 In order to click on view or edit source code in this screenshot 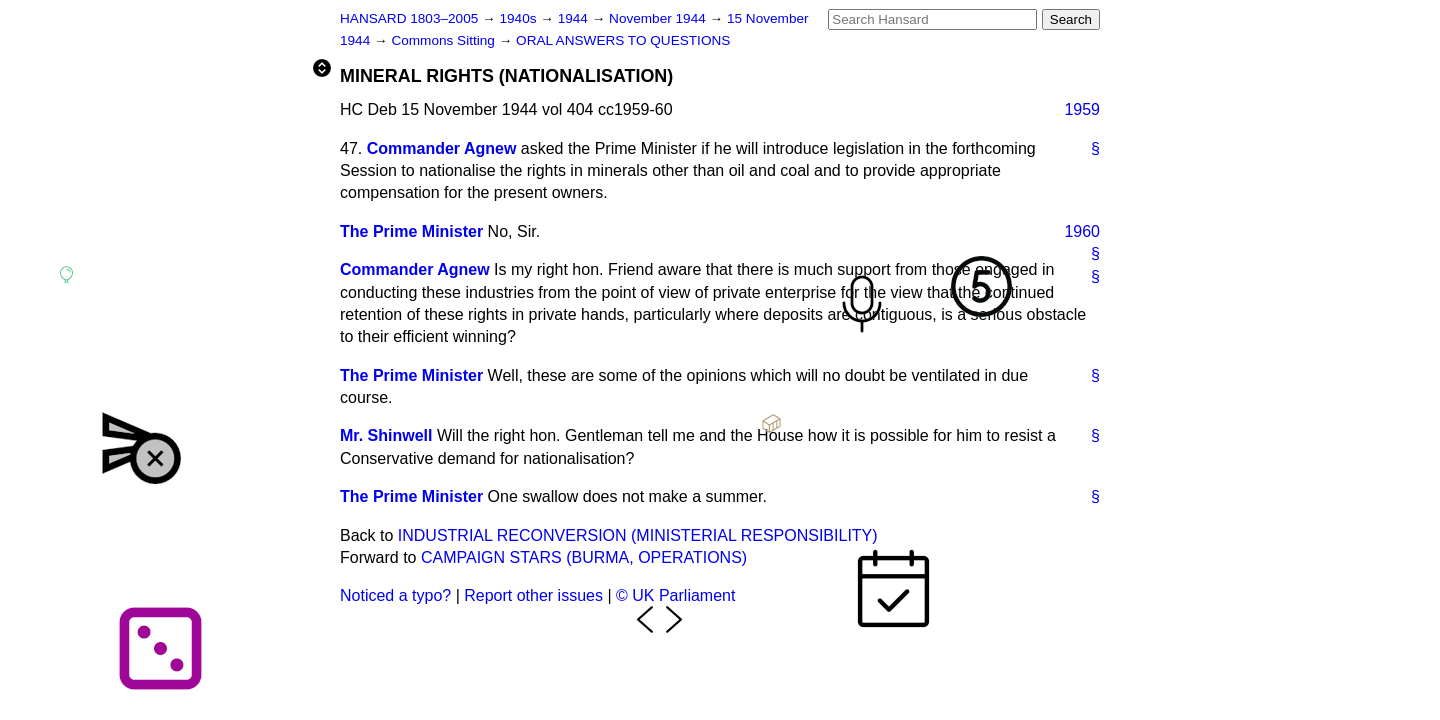, I will do `click(659, 619)`.